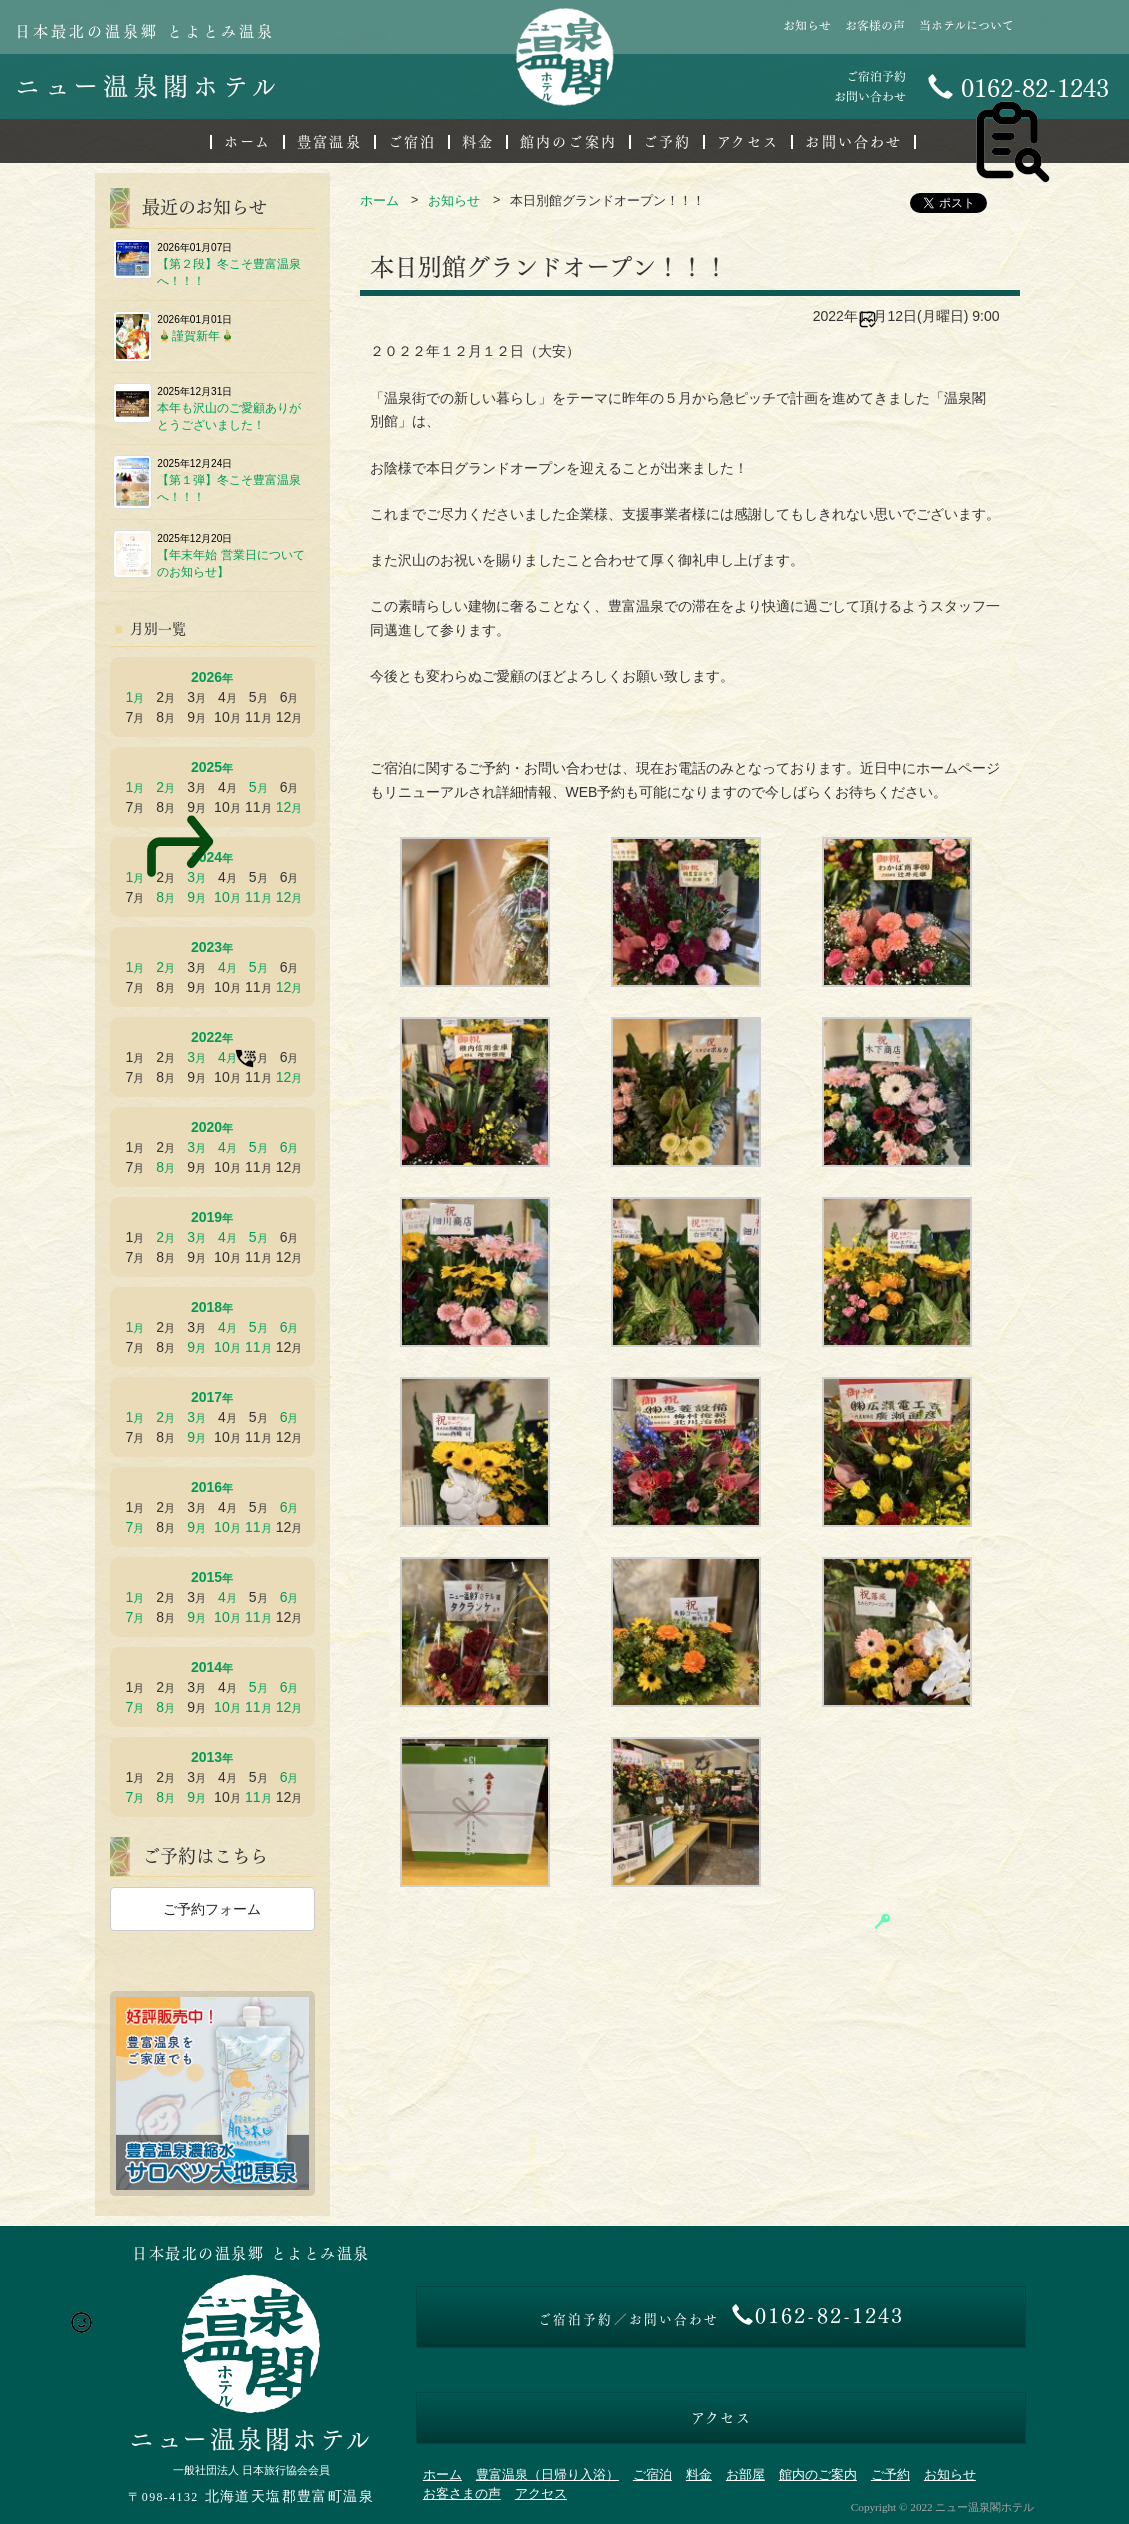 The image size is (1129, 2524). I want to click on access security or password settings, so click(882, 1921).